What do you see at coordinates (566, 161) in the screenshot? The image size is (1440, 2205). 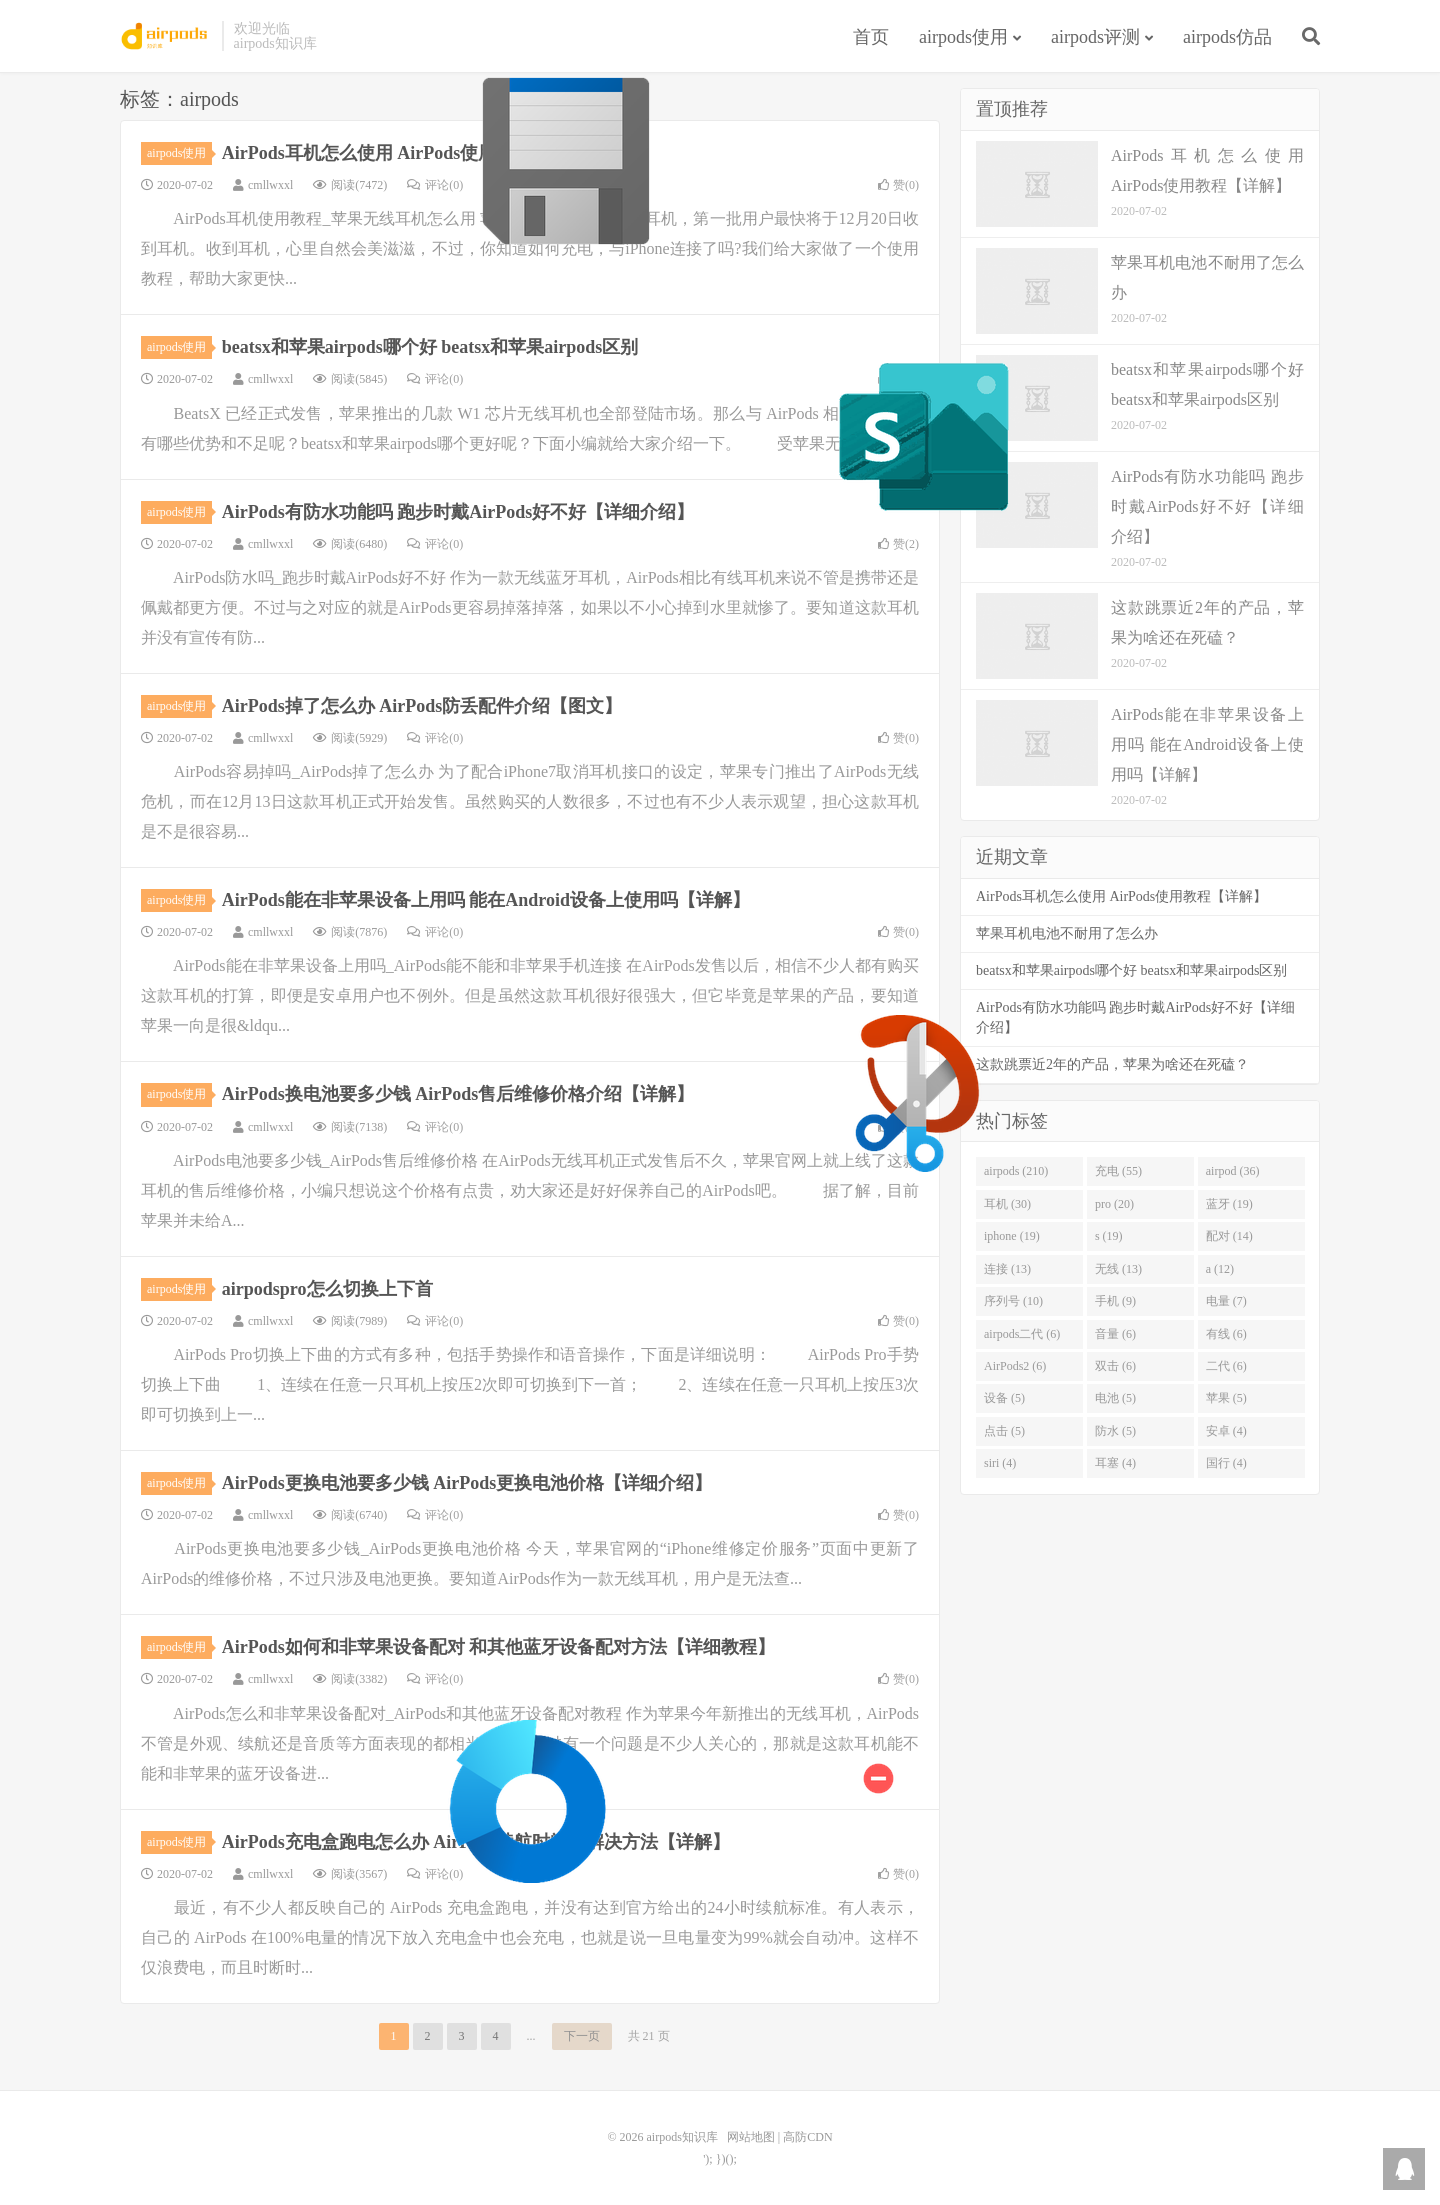 I see `save the current file or document` at bounding box center [566, 161].